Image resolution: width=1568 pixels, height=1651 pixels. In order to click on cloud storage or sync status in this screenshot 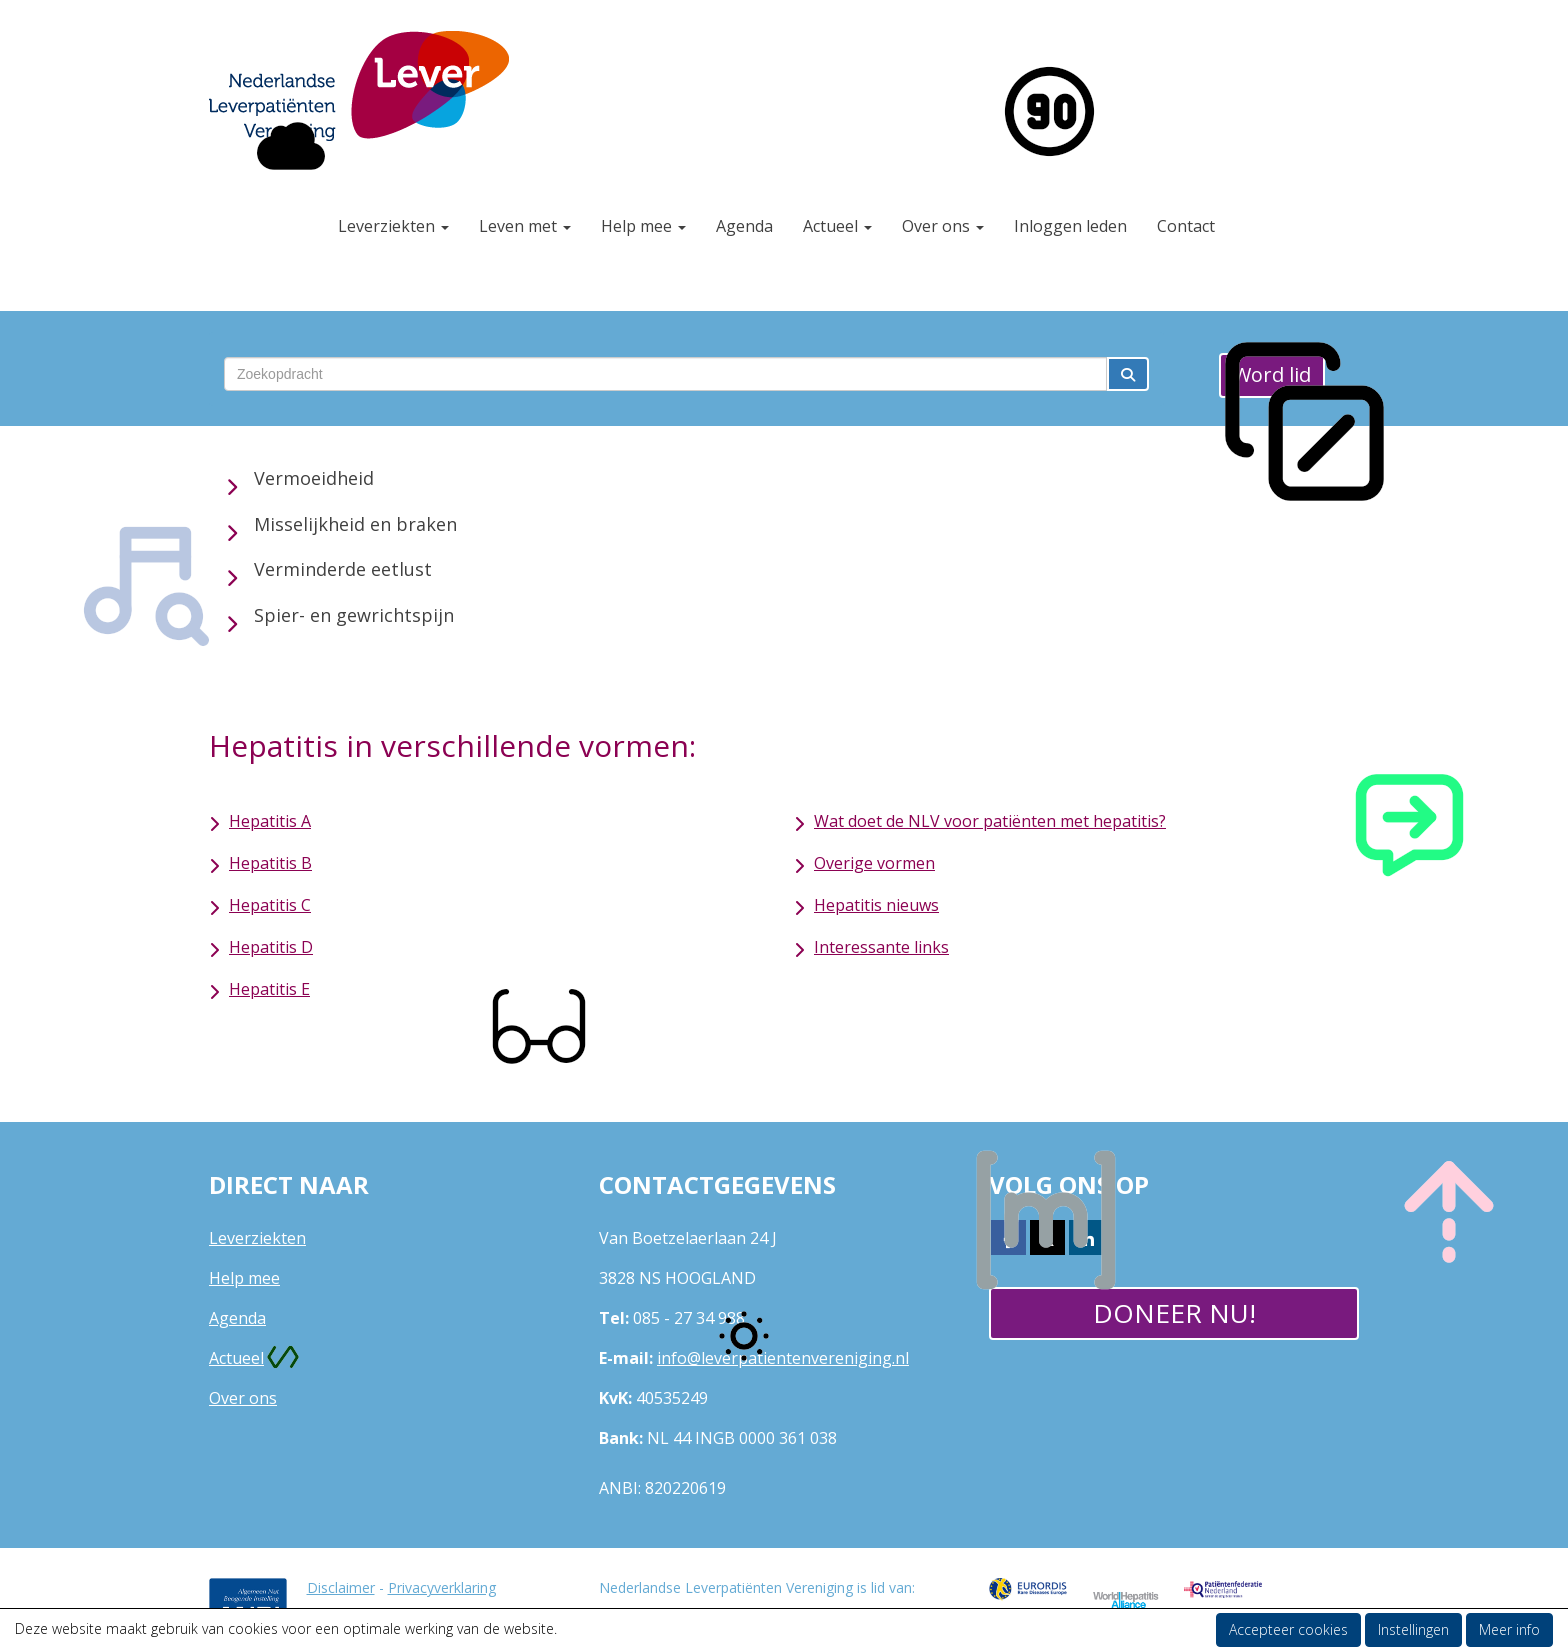, I will do `click(291, 146)`.